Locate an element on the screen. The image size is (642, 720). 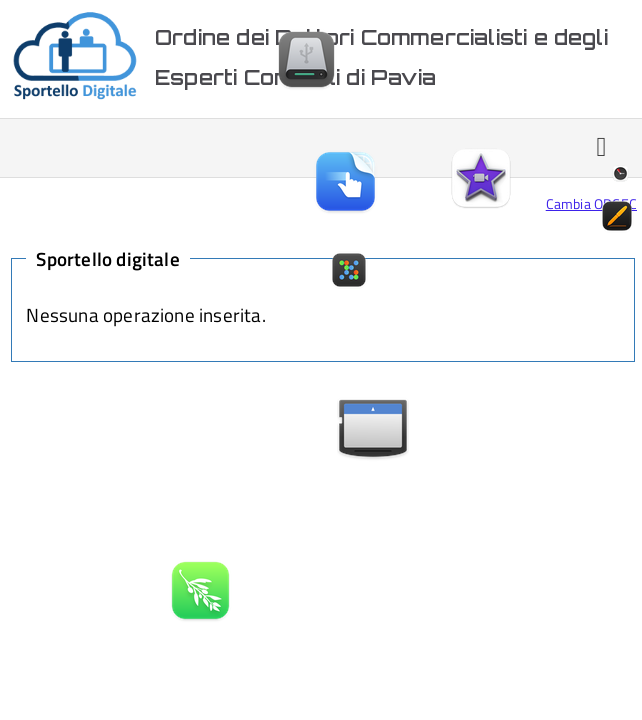
create a bootable USB drive is located at coordinates (306, 59).